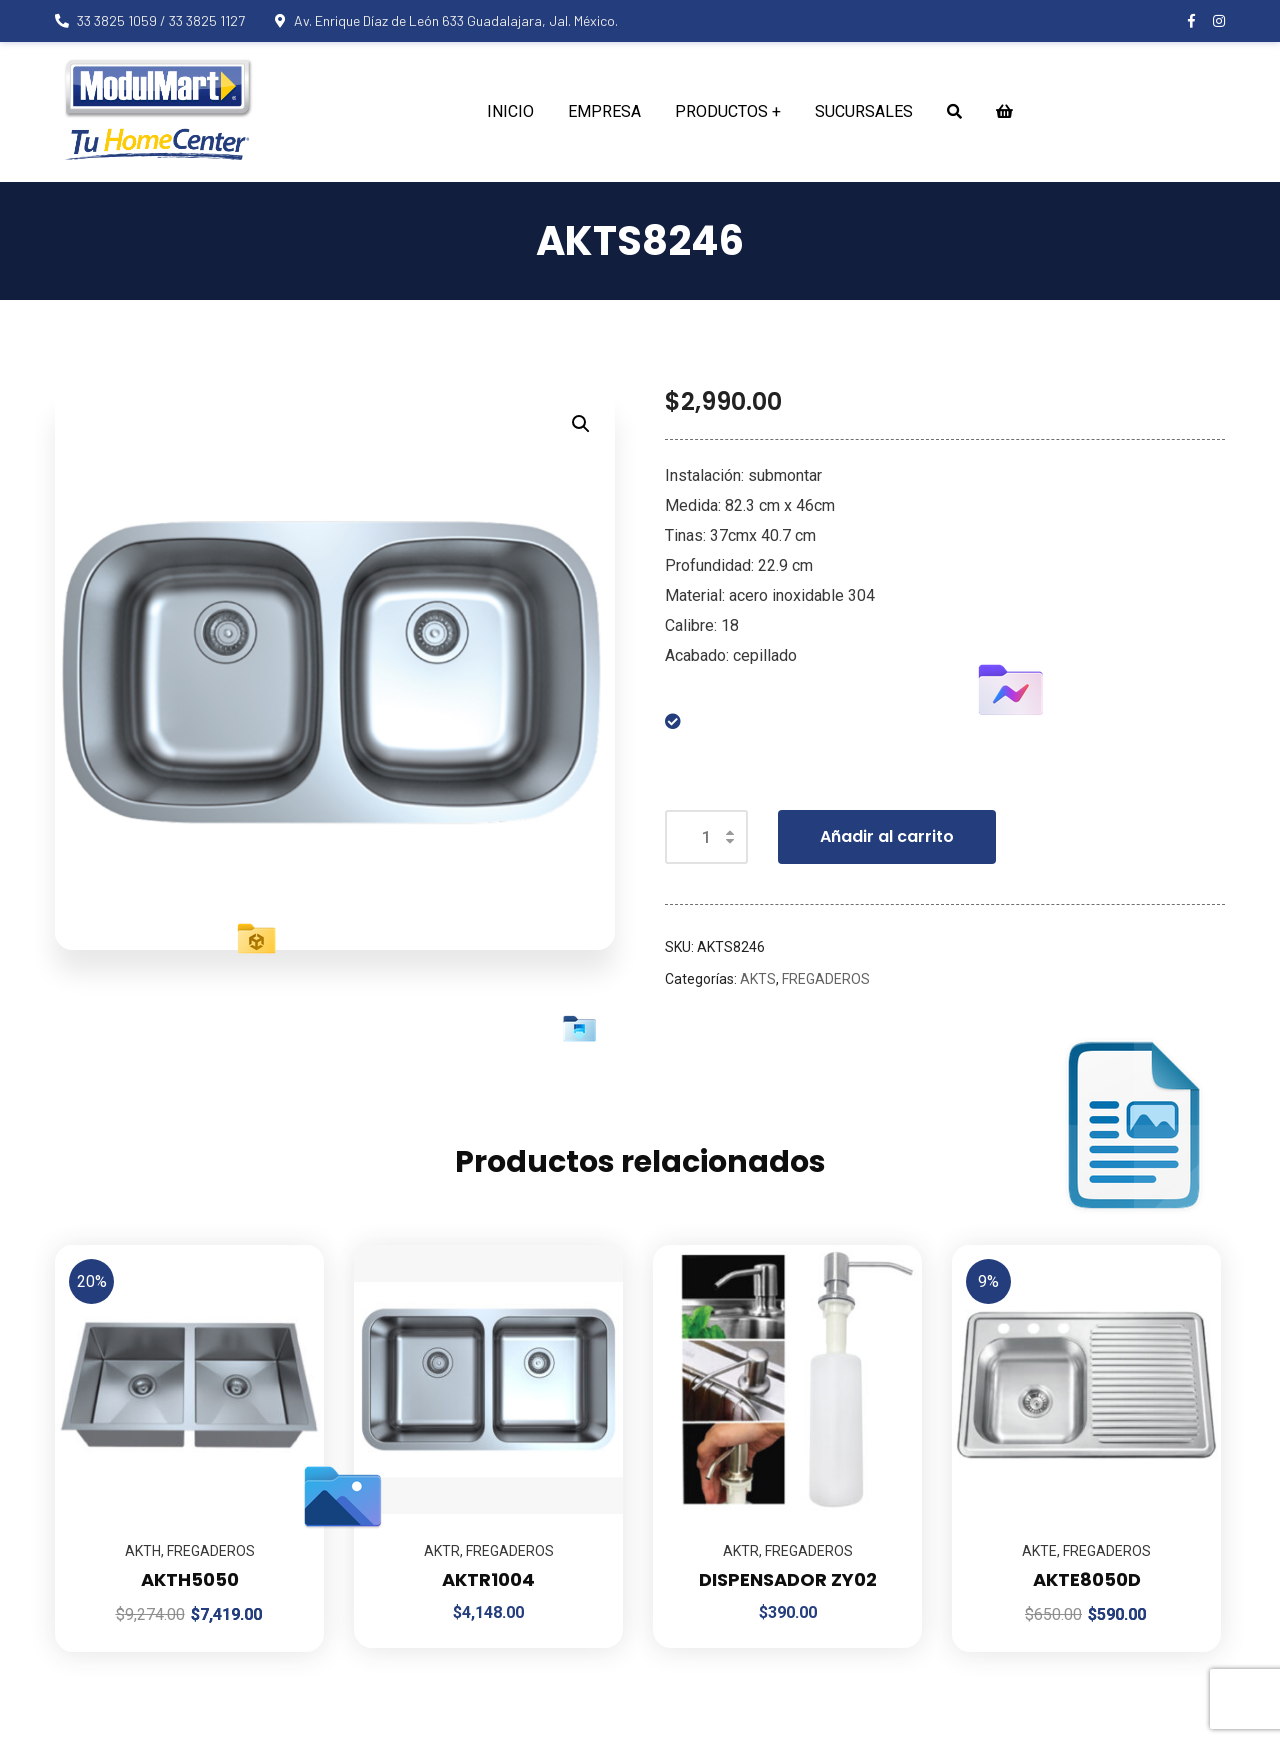 Image resolution: width=1280 pixels, height=1743 pixels. I want to click on open microsoft warehouse management files, so click(579, 1029).